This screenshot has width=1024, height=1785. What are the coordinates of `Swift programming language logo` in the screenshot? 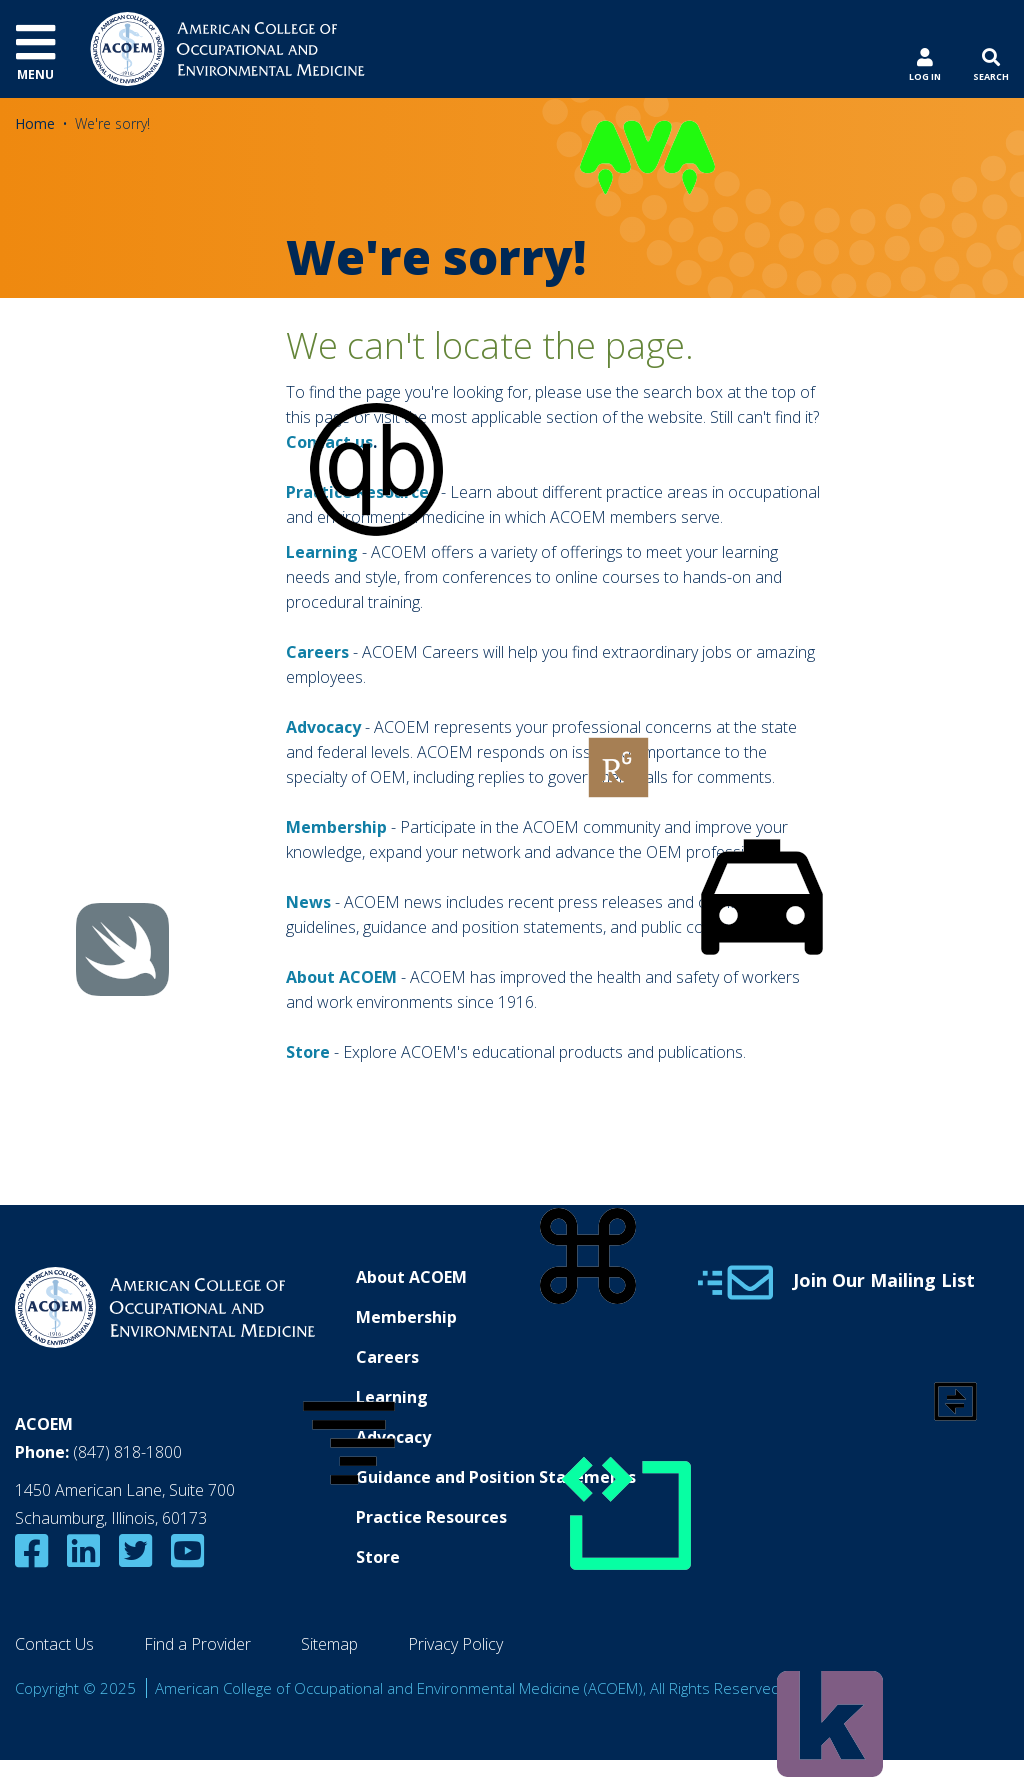 It's located at (122, 949).